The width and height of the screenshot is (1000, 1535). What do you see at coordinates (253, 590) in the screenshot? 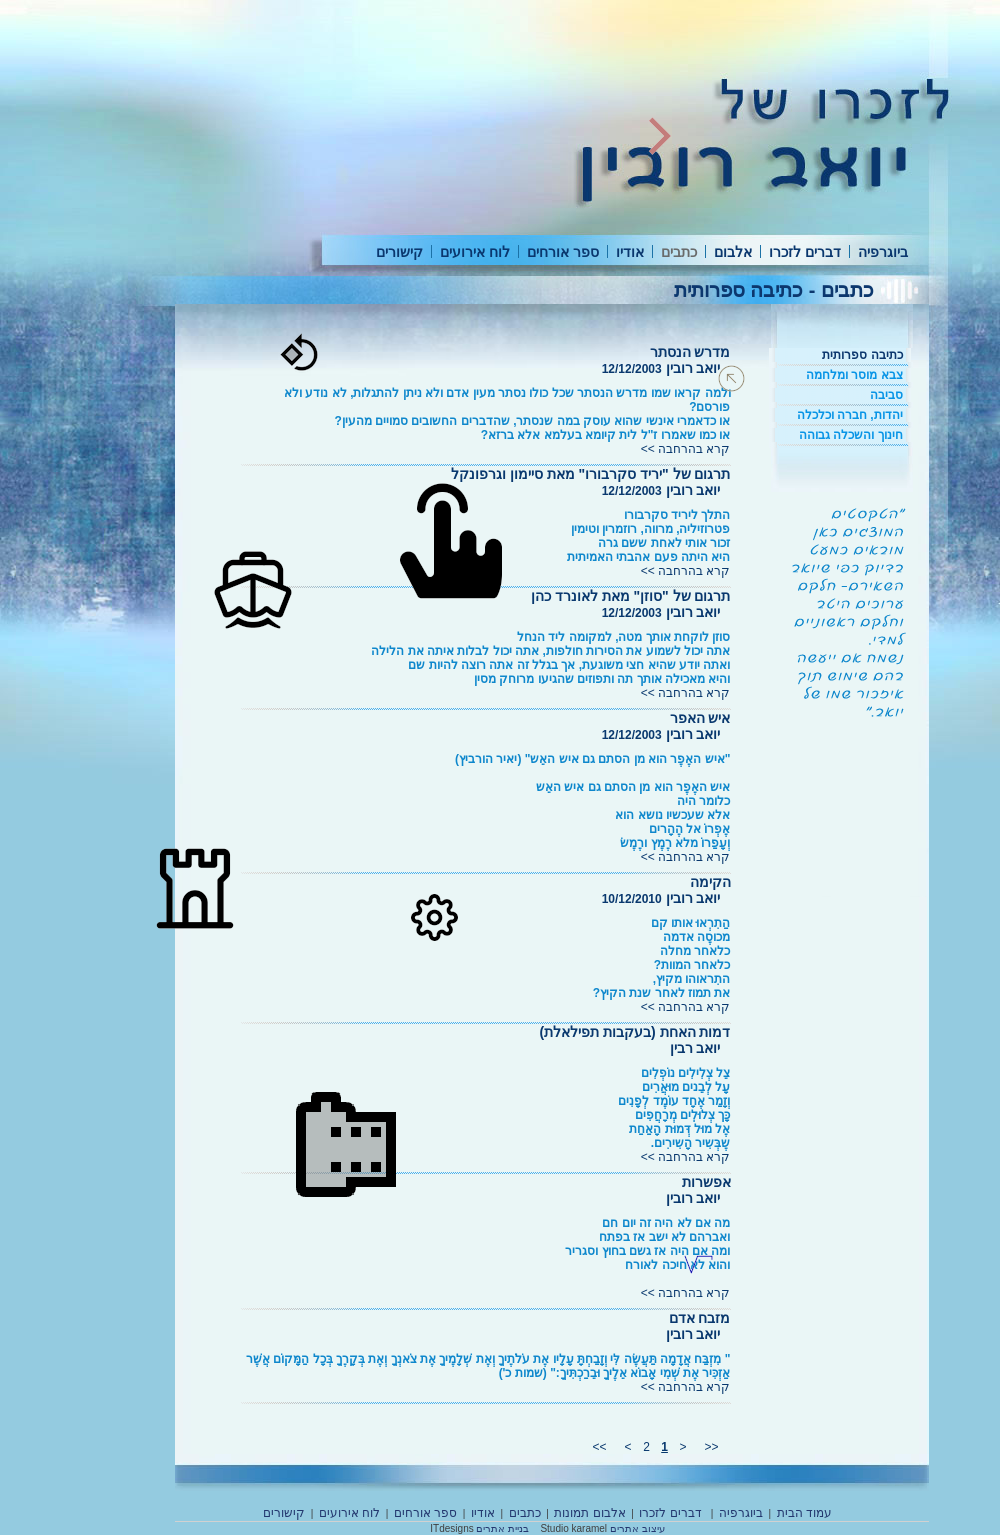
I see `access boat or ferry services` at bounding box center [253, 590].